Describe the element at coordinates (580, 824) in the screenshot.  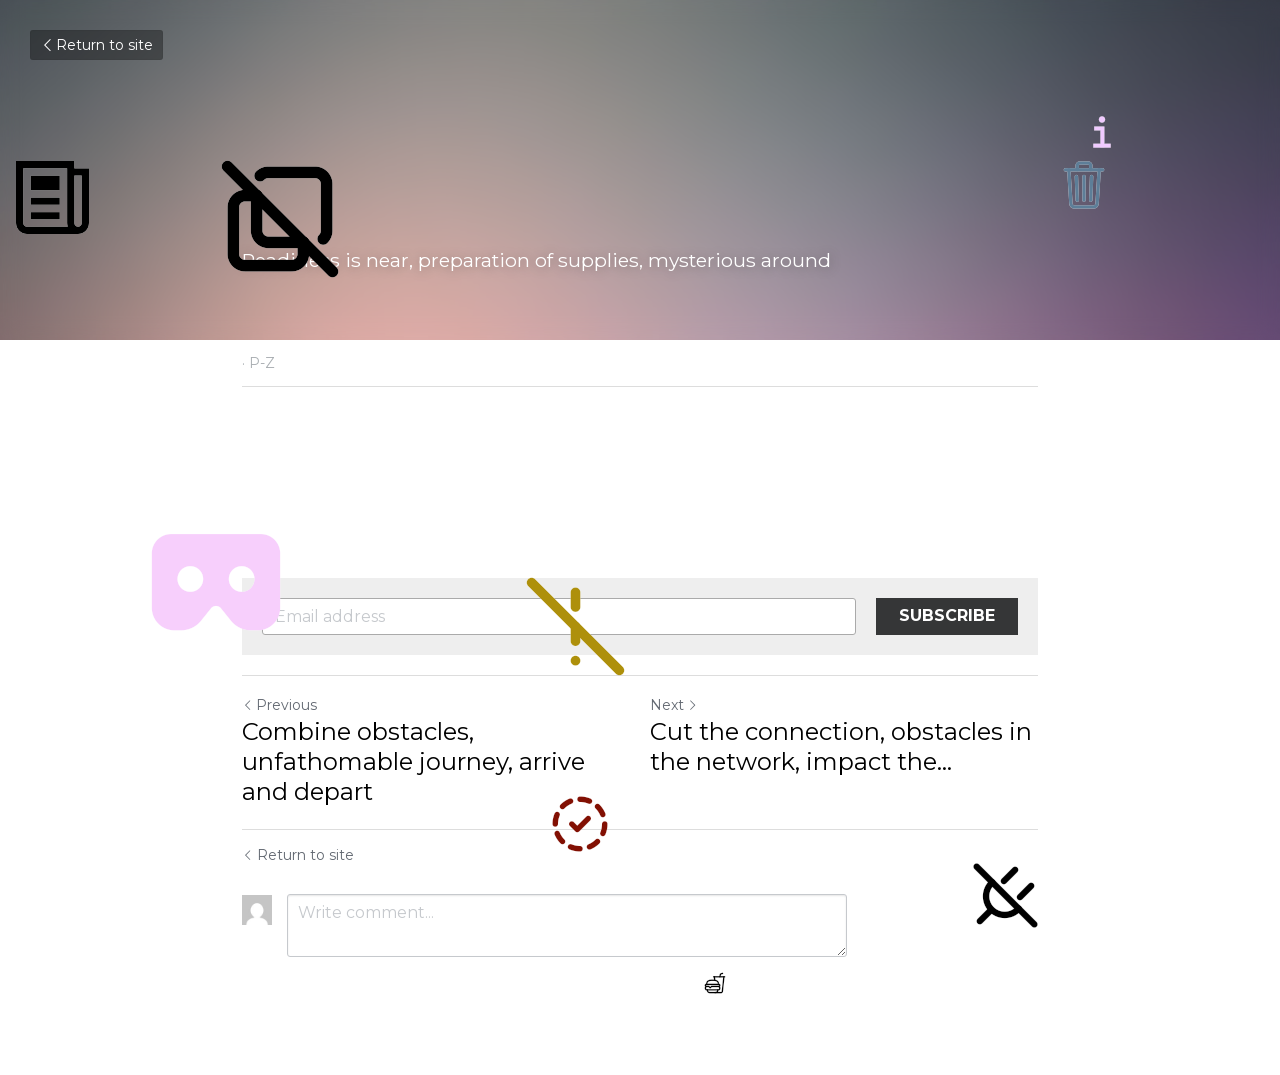
I see `mark task as complete` at that location.